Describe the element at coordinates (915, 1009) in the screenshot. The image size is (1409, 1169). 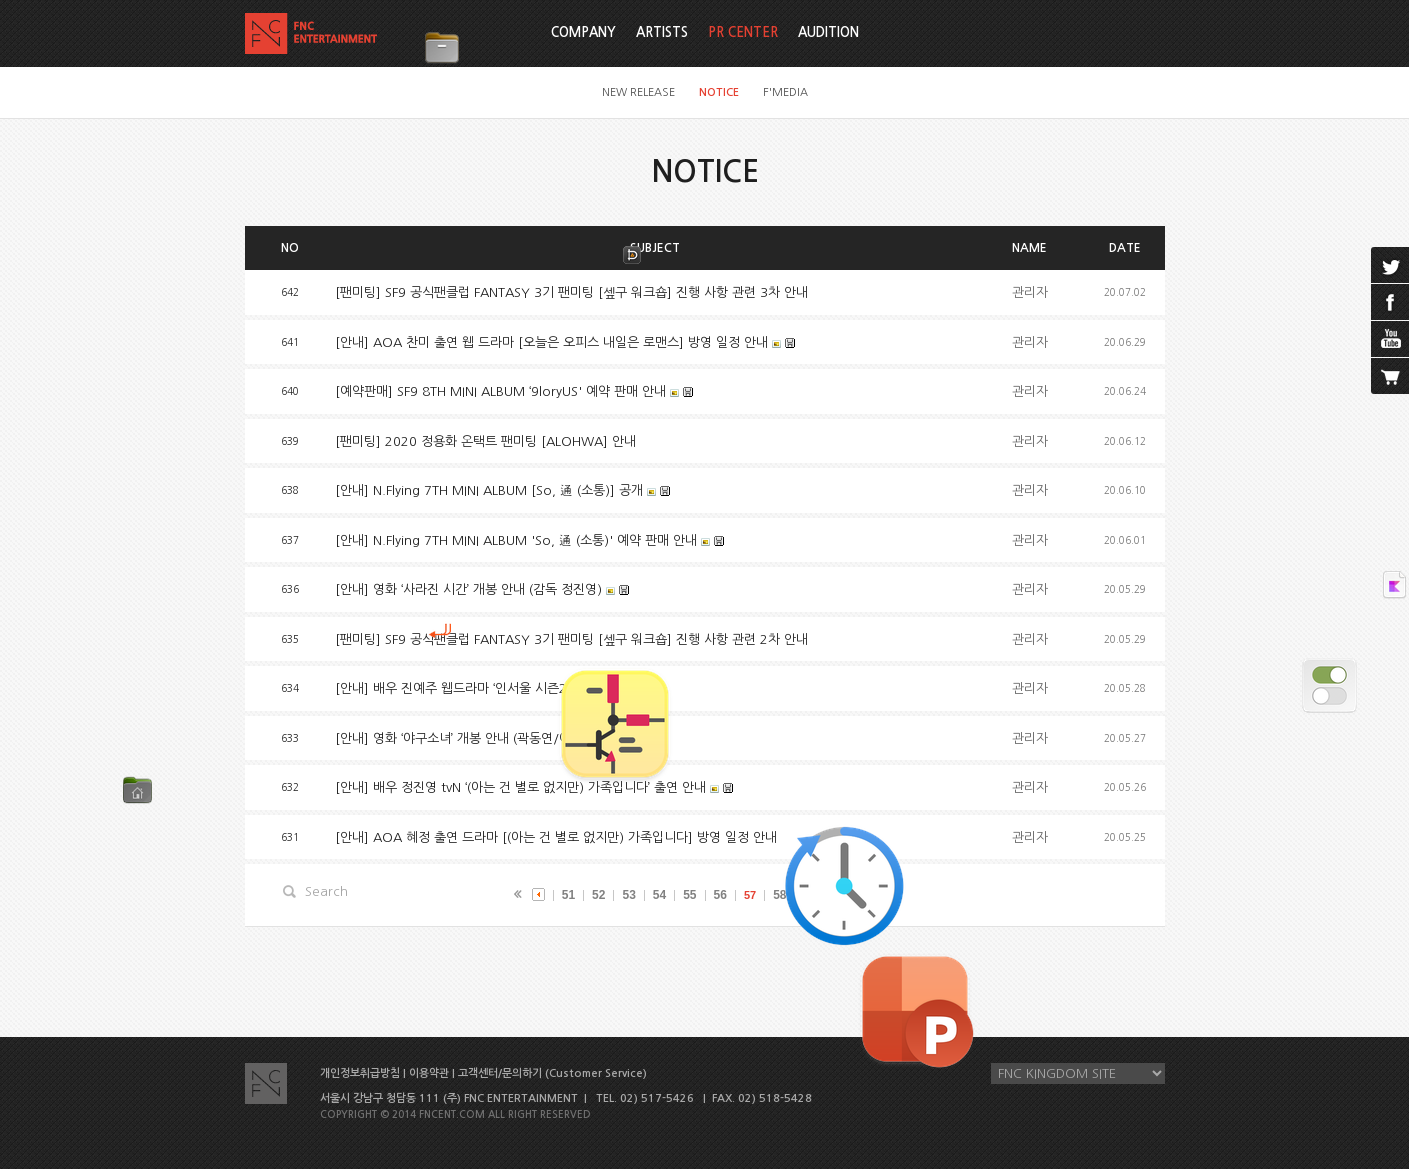
I see `open Microsoft PowerPoint` at that location.